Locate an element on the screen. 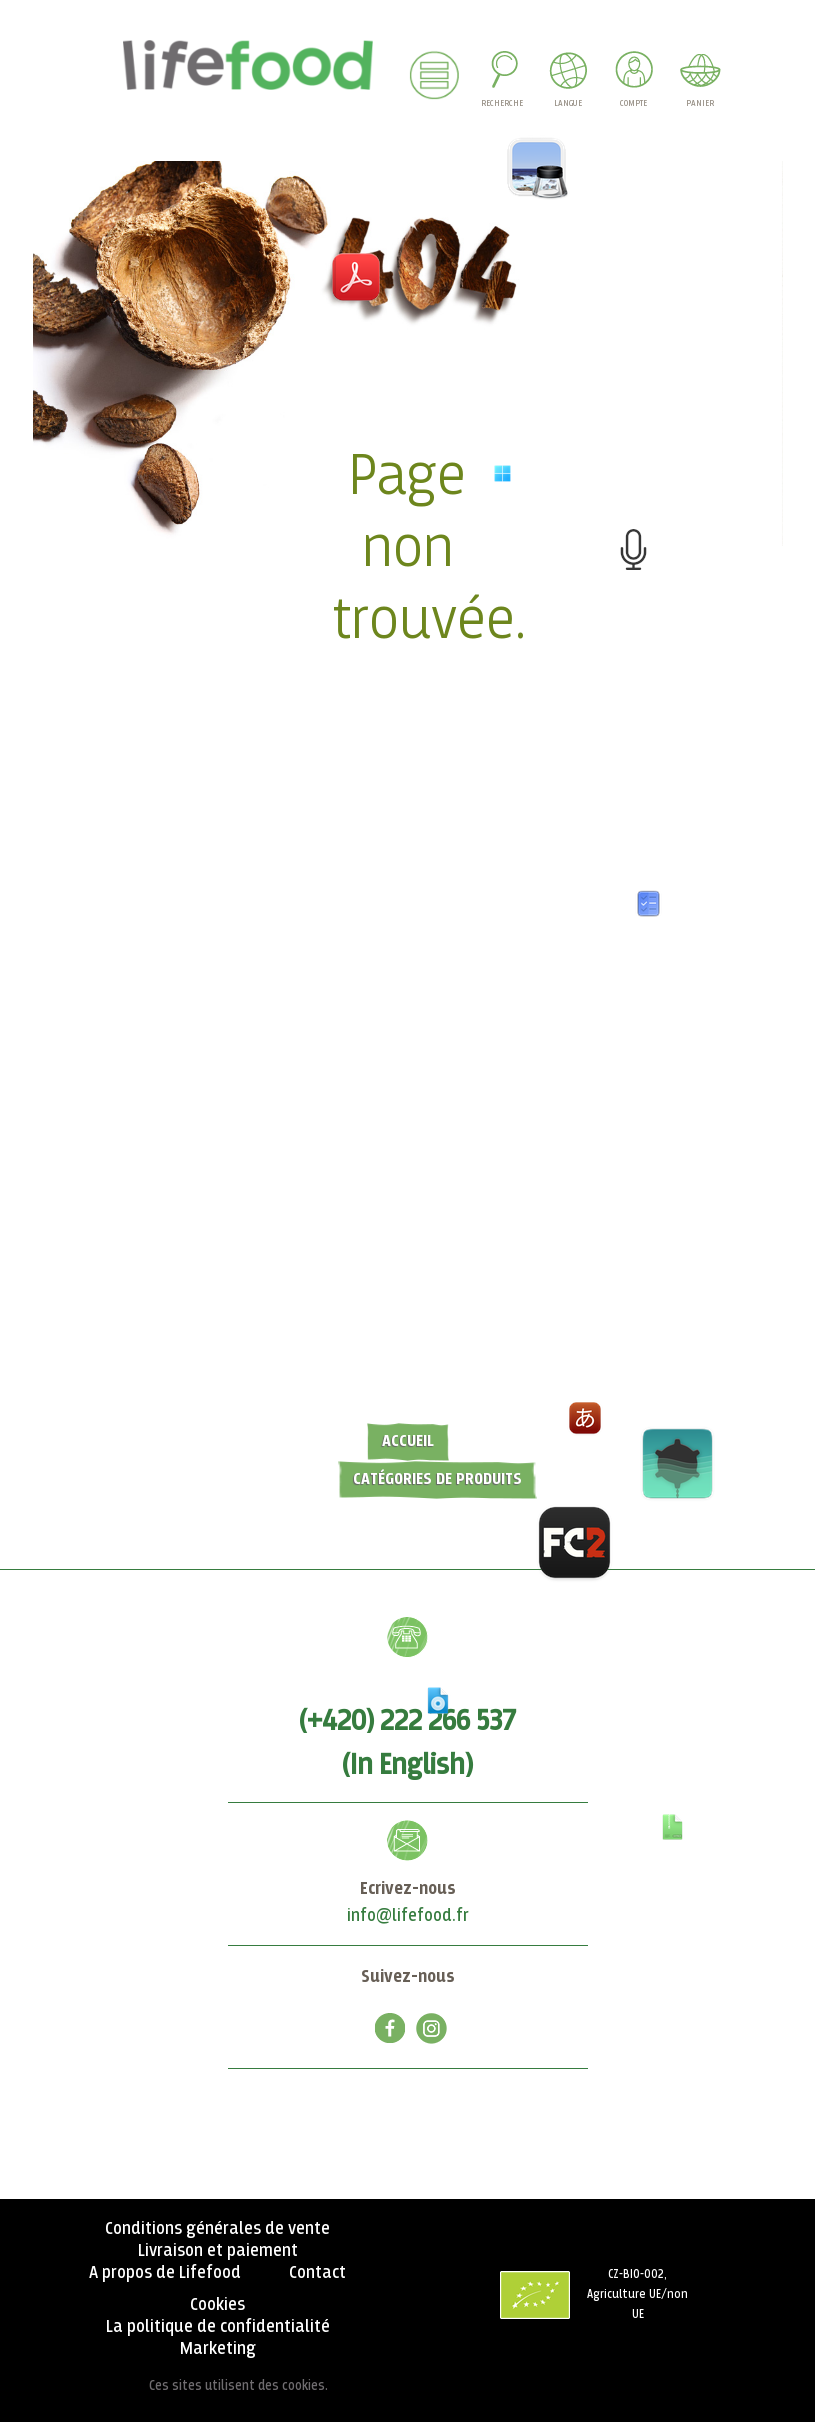 The image size is (815, 2422). launch the minesweeper game is located at coordinates (677, 1463).